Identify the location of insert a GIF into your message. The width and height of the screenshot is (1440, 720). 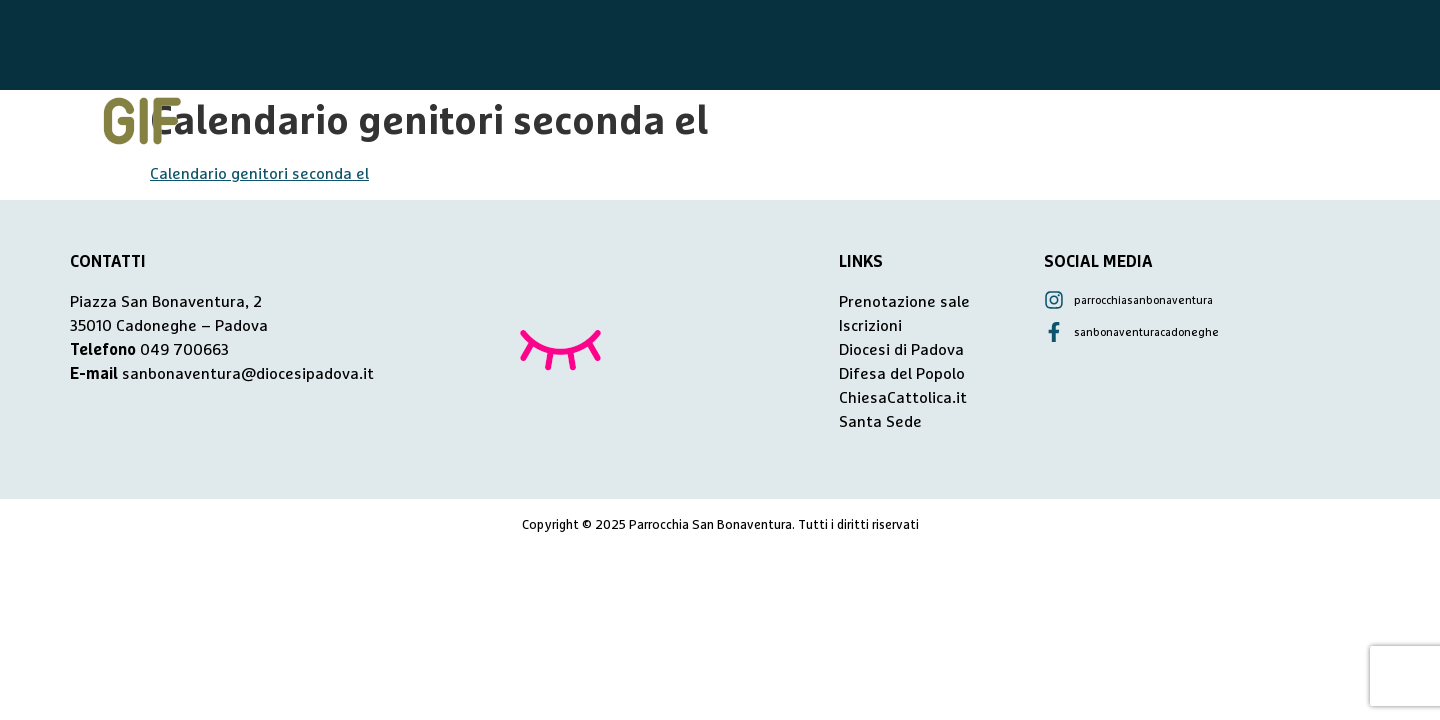
(141, 121).